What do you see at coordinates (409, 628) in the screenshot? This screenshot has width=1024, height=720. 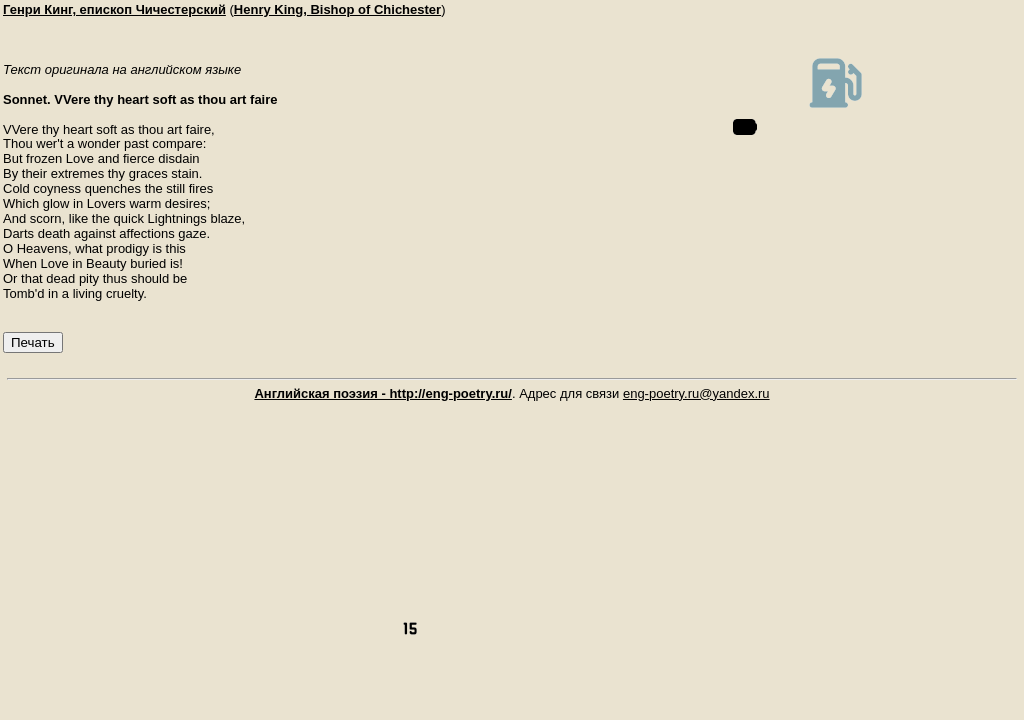 I see `indicates 15 unread items or notifications` at bounding box center [409, 628].